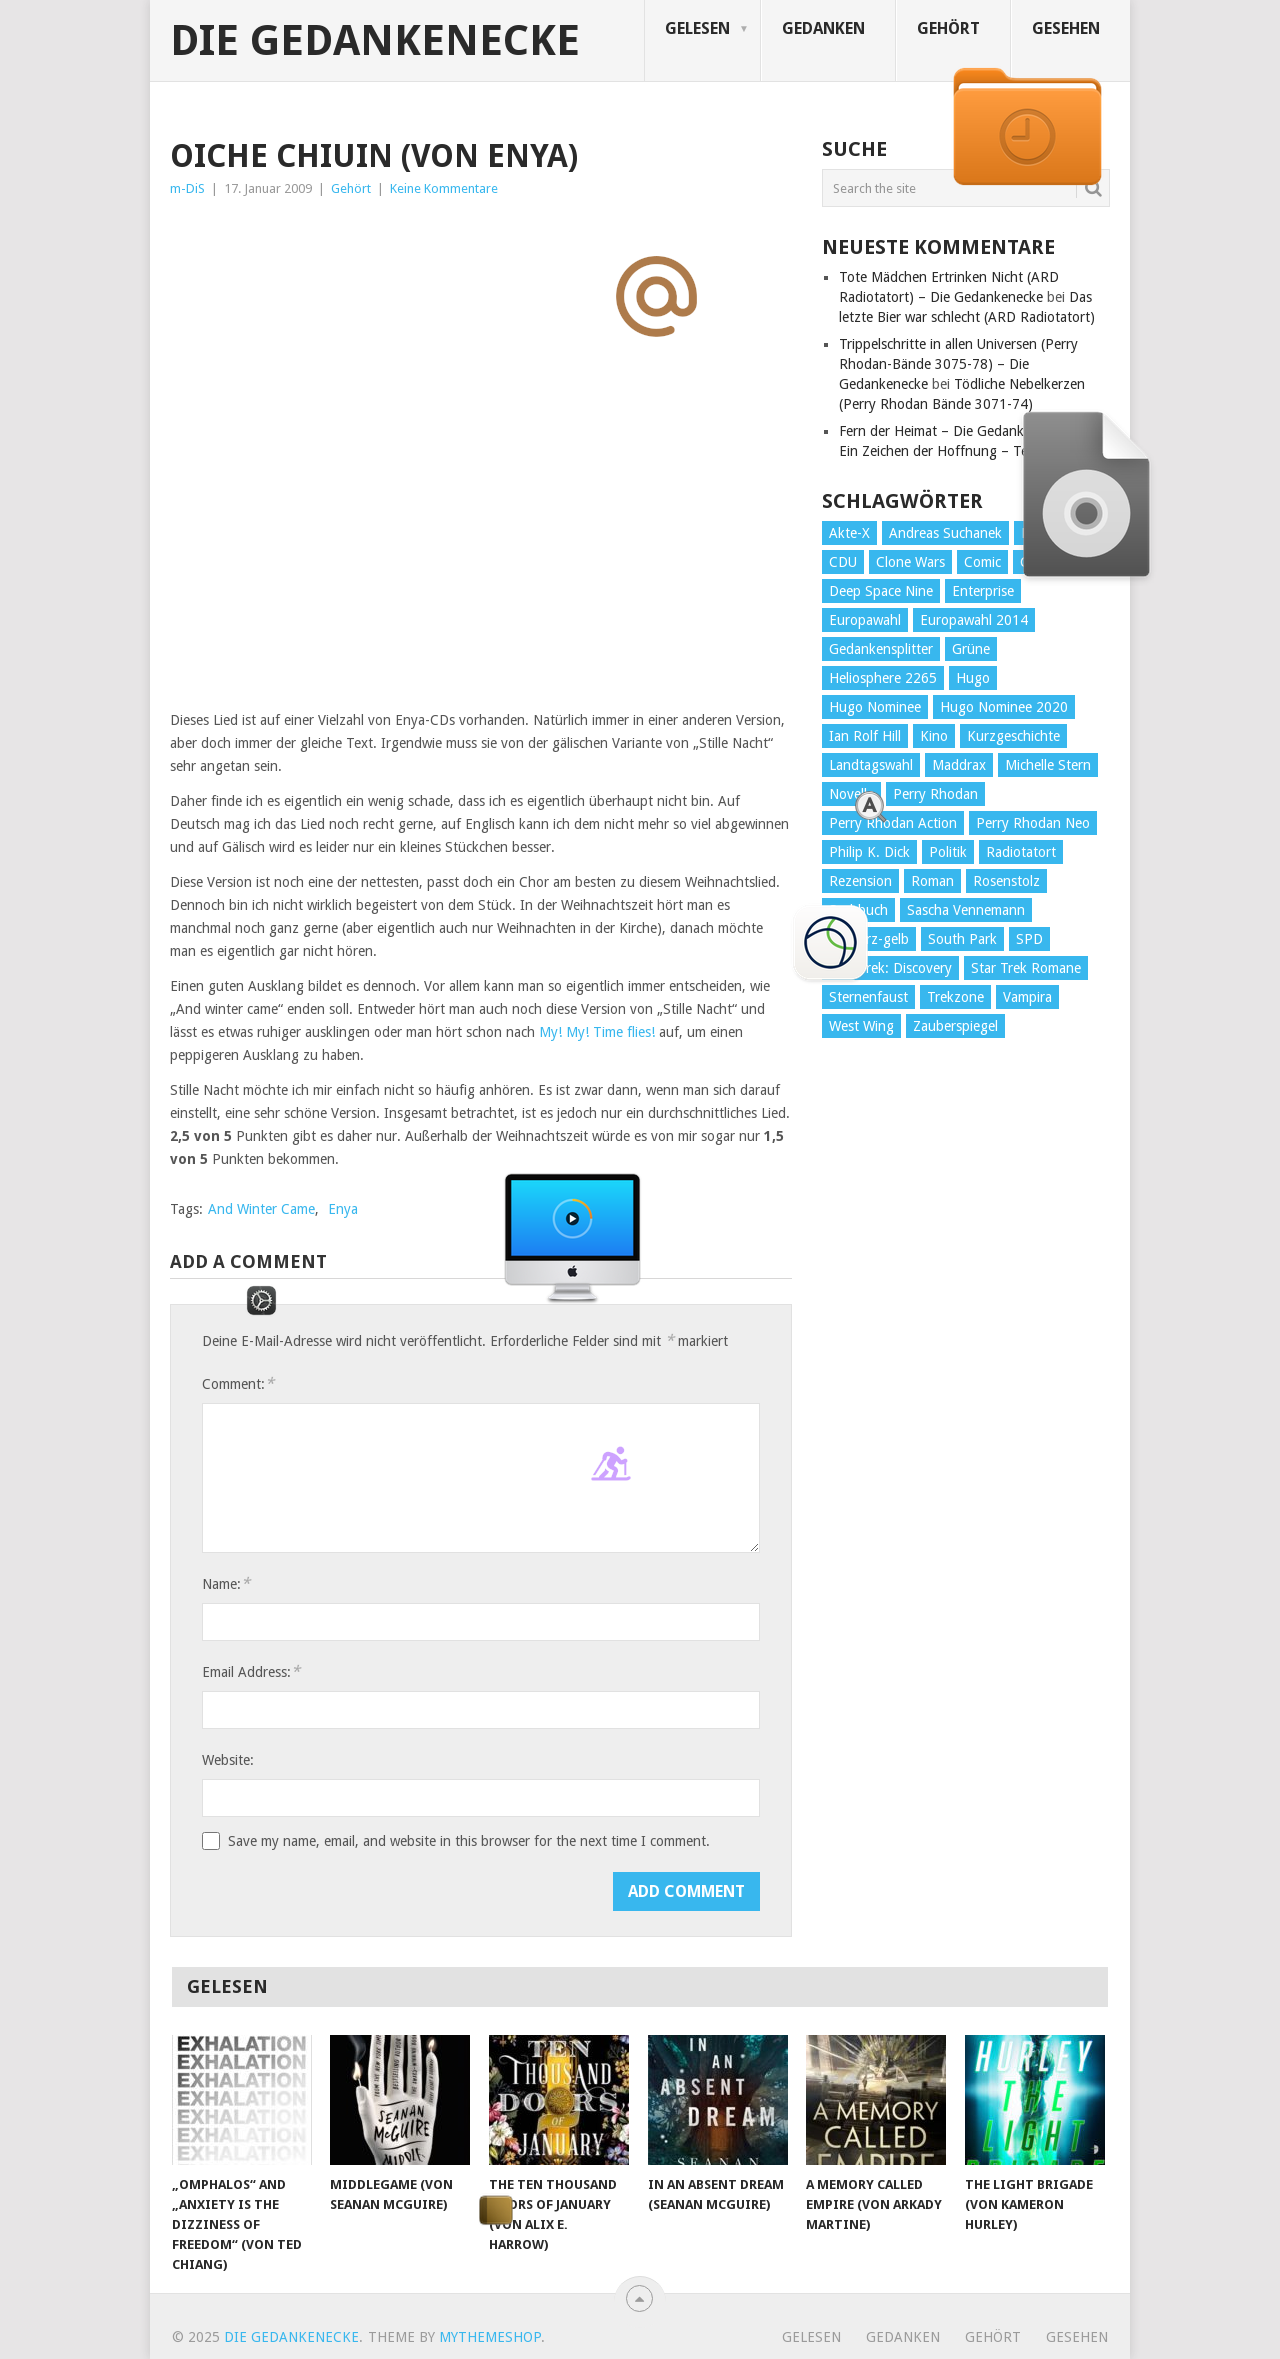 This screenshot has height=2359, width=1280. Describe the element at coordinates (496, 2209) in the screenshot. I see `access your desktop folder` at that location.